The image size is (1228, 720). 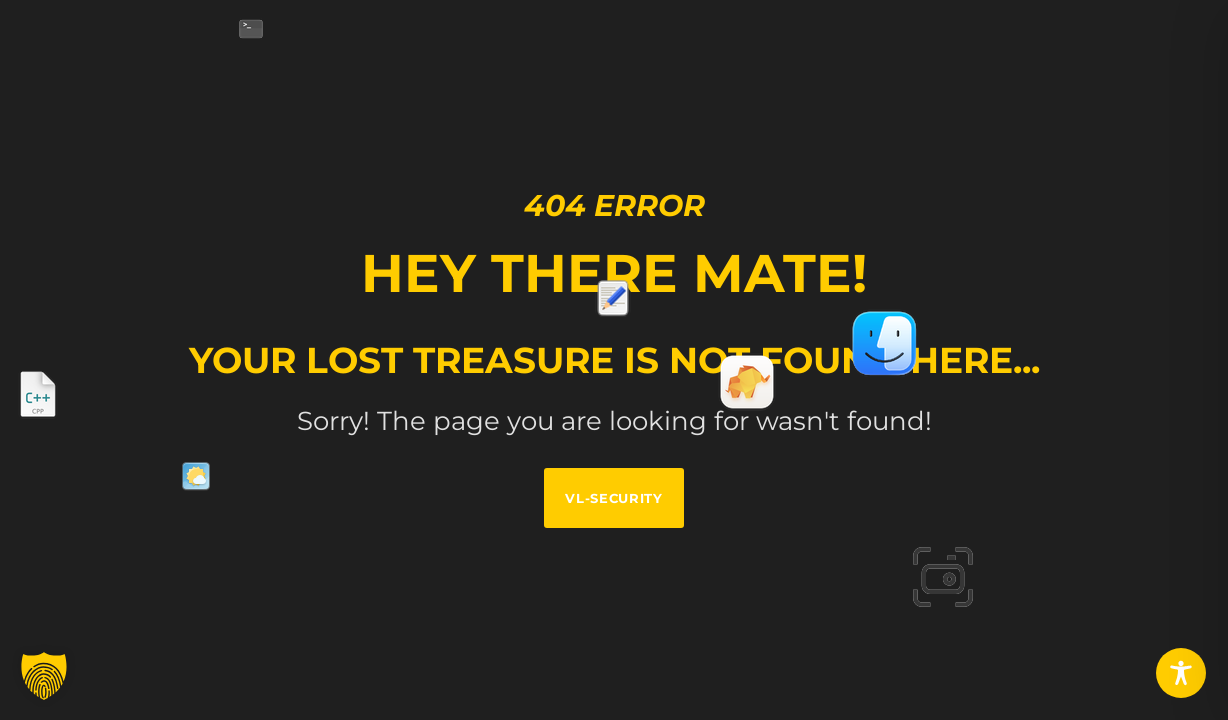 I want to click on open the weather app, so click(x=196, y=476).